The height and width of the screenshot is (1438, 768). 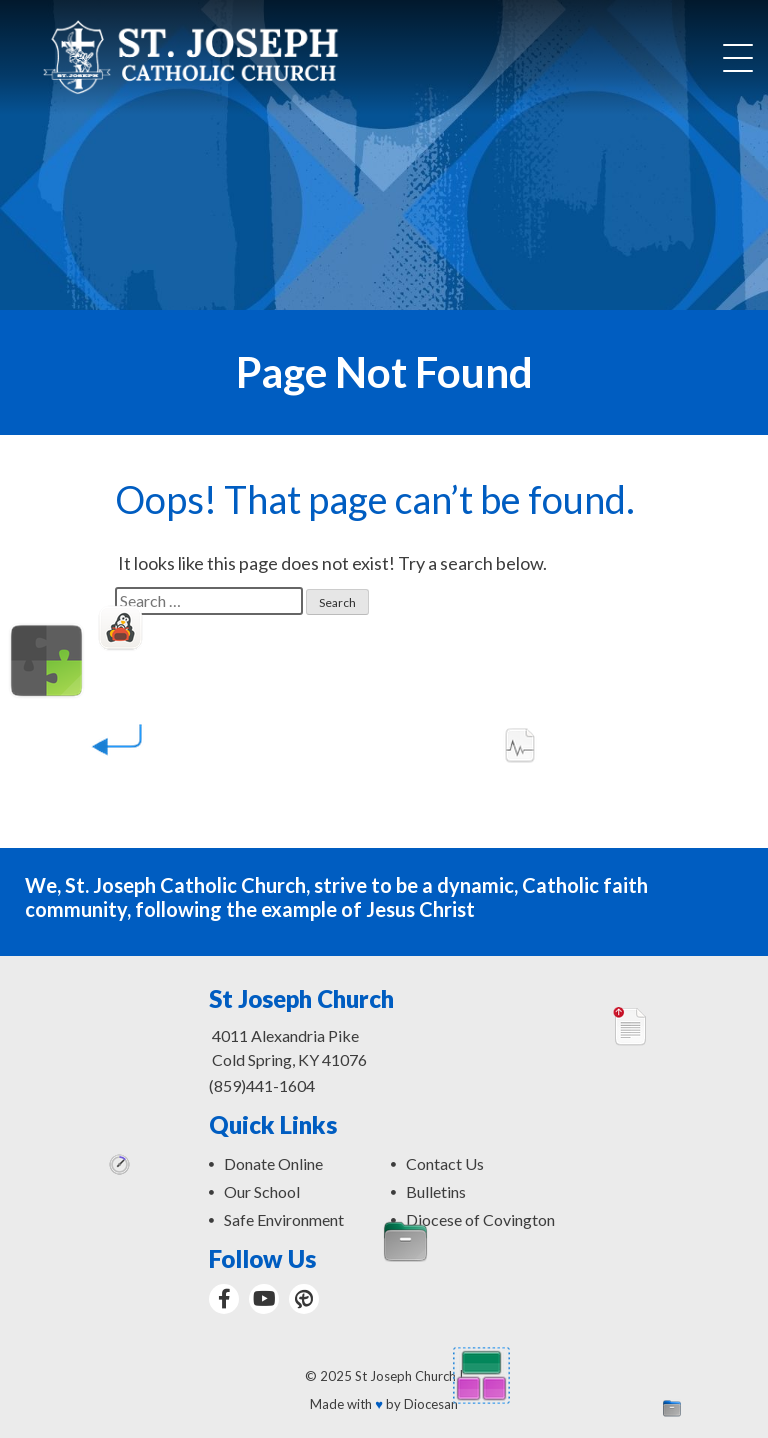 What do you see at coordinates (46, 660) in the screenshot?
I see `open the extensions manager` at bounding box center [46, 660].